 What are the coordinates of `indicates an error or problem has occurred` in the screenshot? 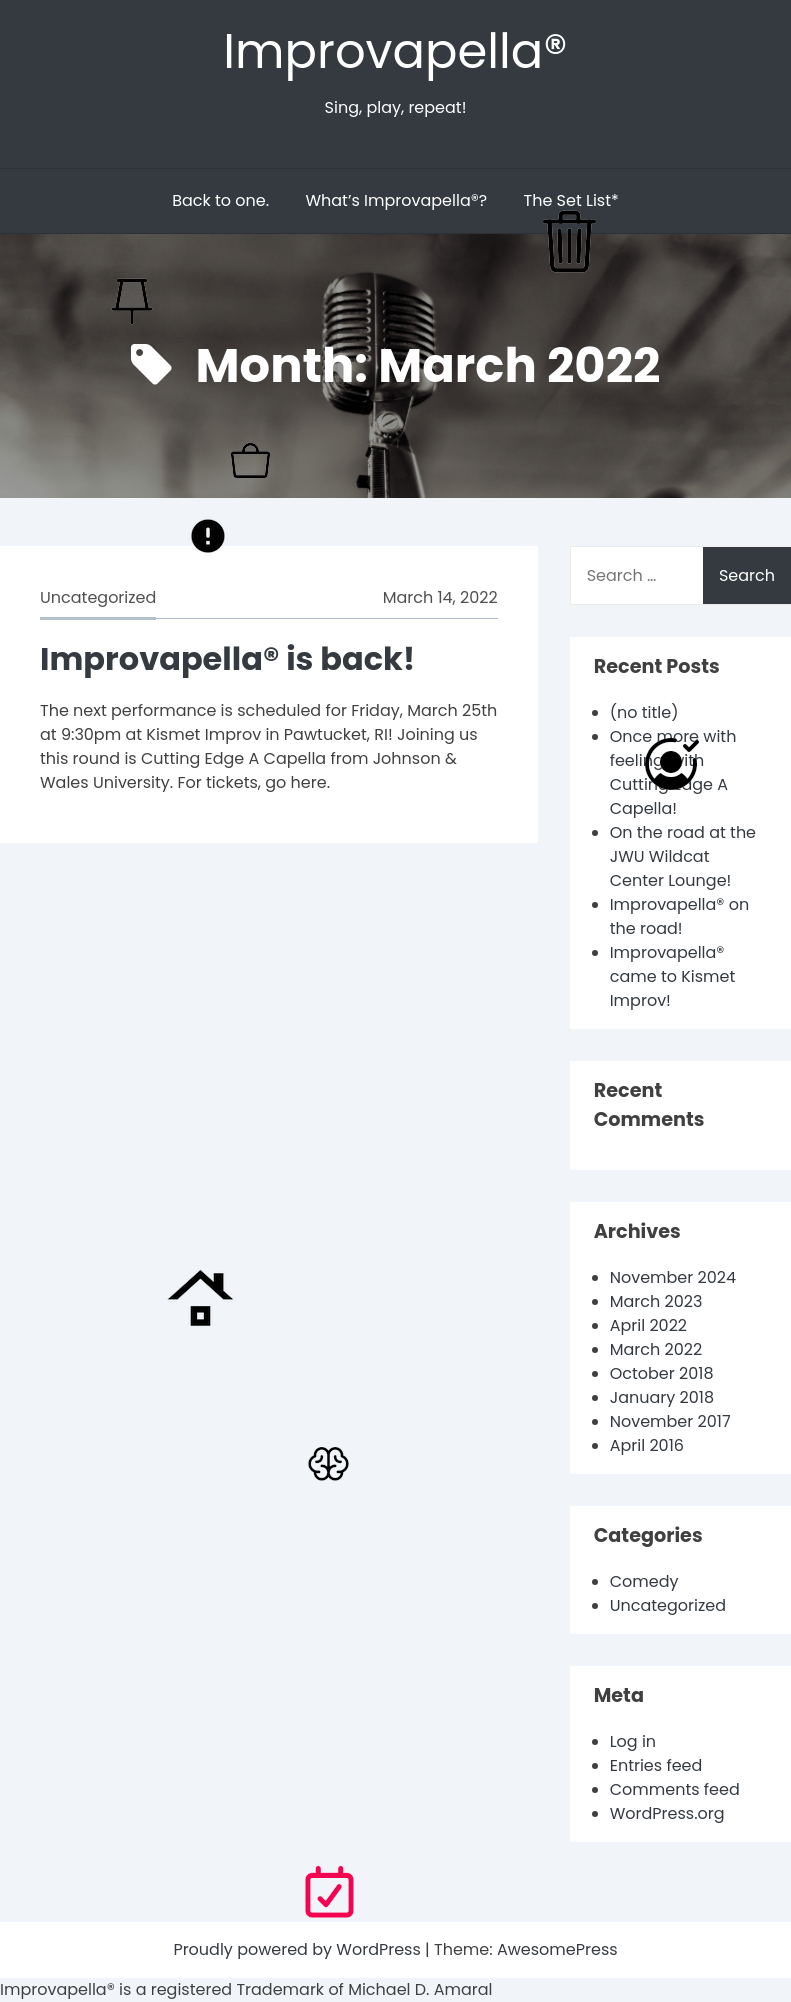 It's located at (208, 536).